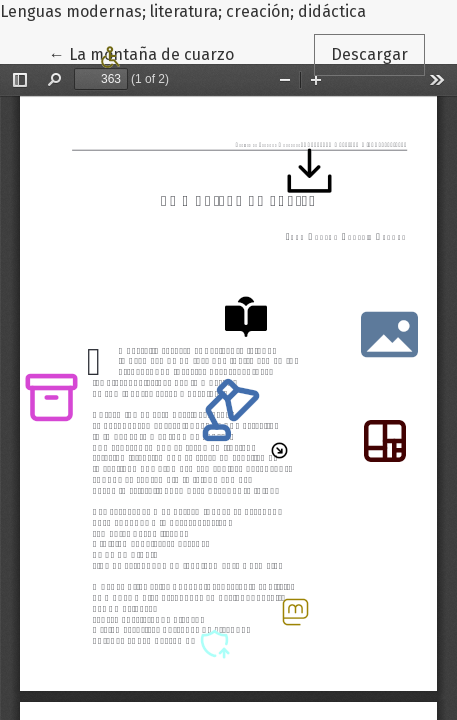 The width and height of the screenshot is (457, 720). I want to click on view treemap visualization, so click(385, 441).